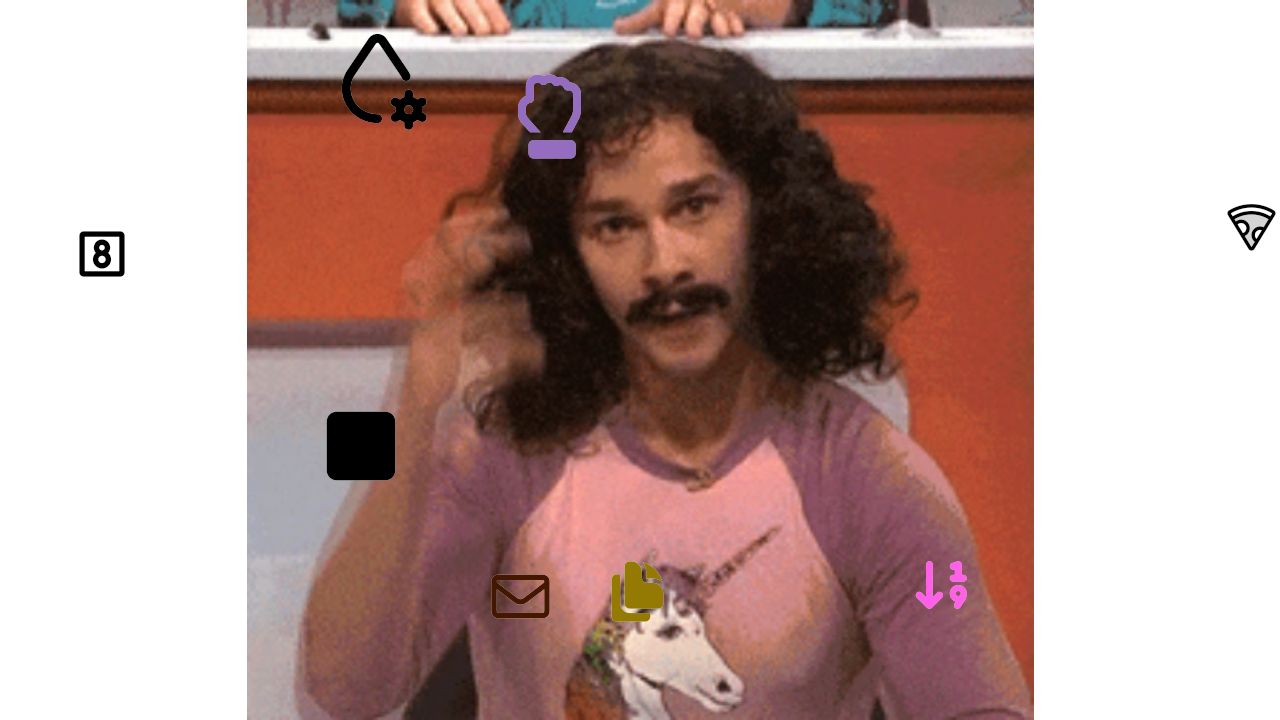 The width and height of the screenshot is (1280, 720). What do you see at coordinates (1251, 226) in the screenshot?
I see `browse food delivery options` at bounding box center [1251, 226].